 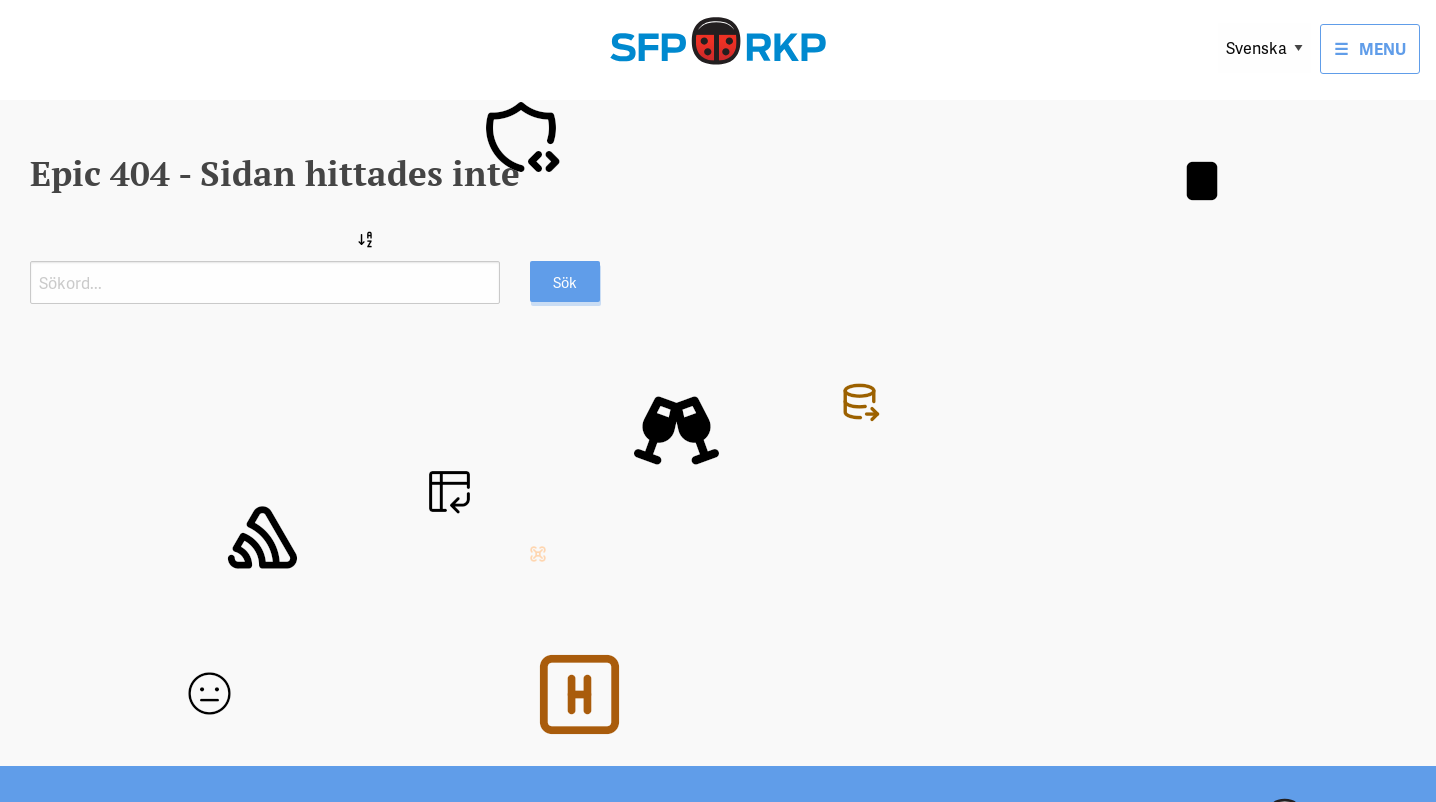 What do you see at coordinates (449, 491) in the screenshot?
I see `pivot data by column in a table or spreadsheet` at bounding box center [449, 491].